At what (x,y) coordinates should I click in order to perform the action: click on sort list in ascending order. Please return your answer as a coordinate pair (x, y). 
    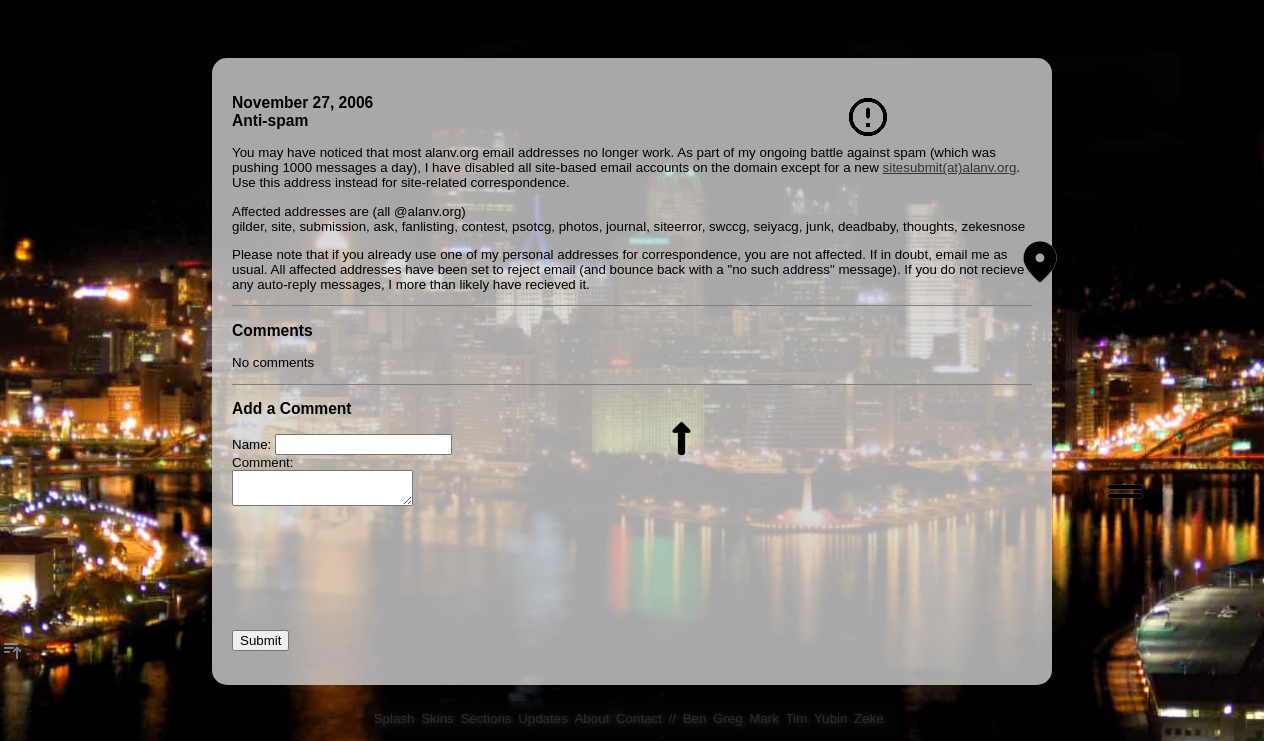
    Looking at the image, I should click on (12, 650).